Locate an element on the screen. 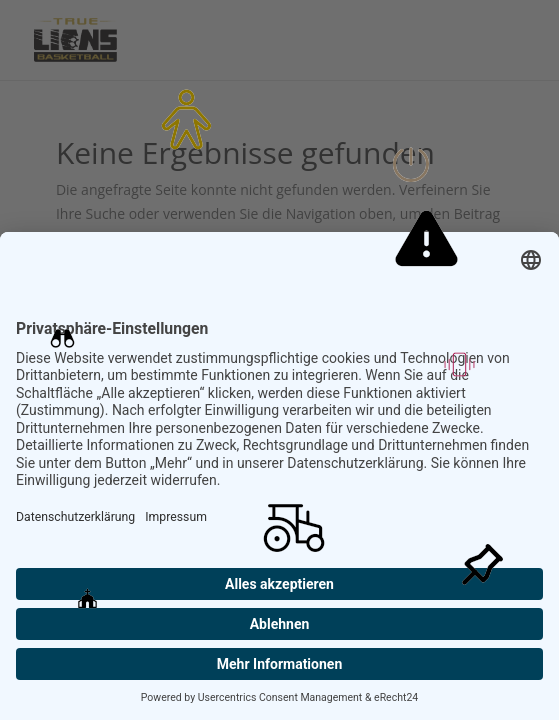 Image resolution: width=559 pixels, height=720 pixels. pin item to keep it visible is located at coordinates (482, 565).